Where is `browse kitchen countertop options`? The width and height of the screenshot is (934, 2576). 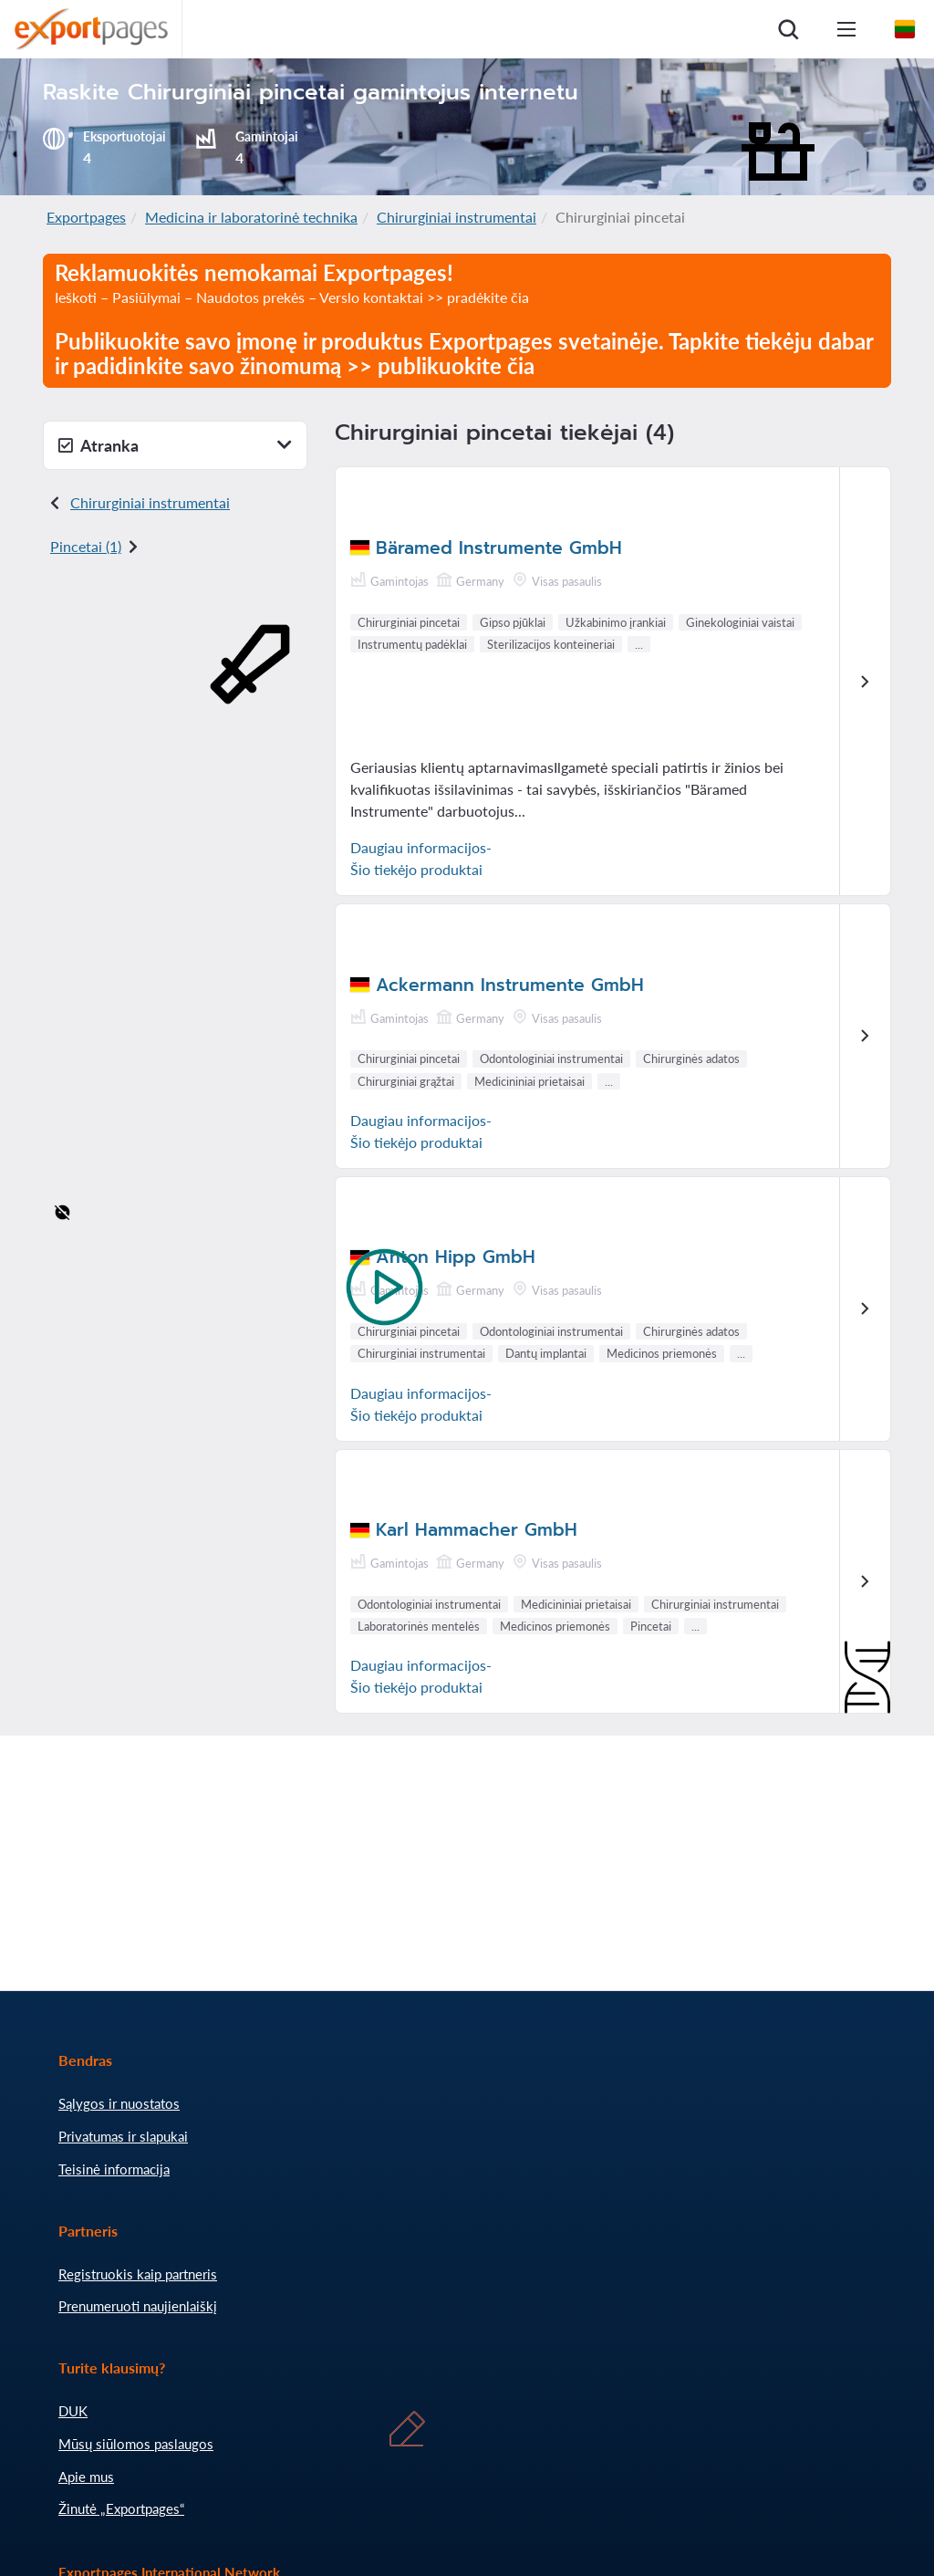
browse kitchen countertop options is located at coordinates (778, 151).